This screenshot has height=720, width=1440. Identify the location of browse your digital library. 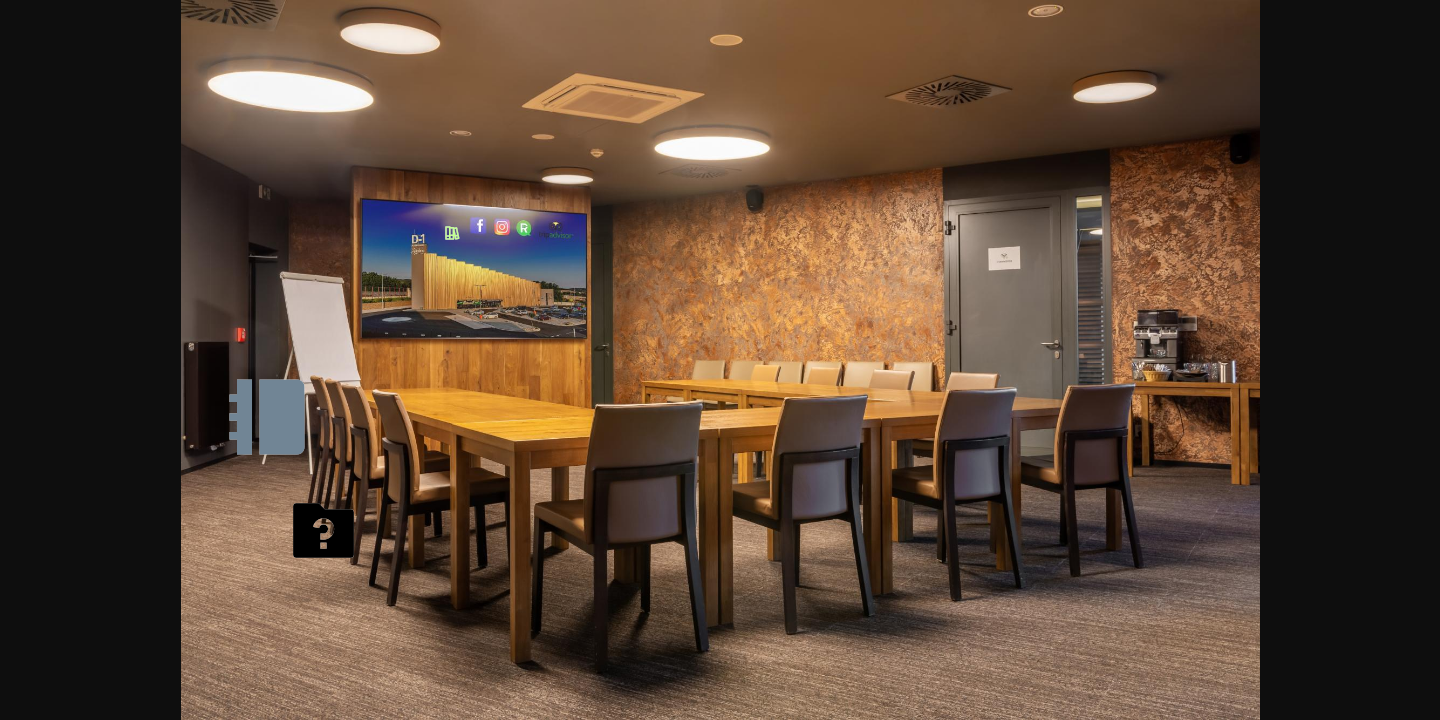
(452, 233).